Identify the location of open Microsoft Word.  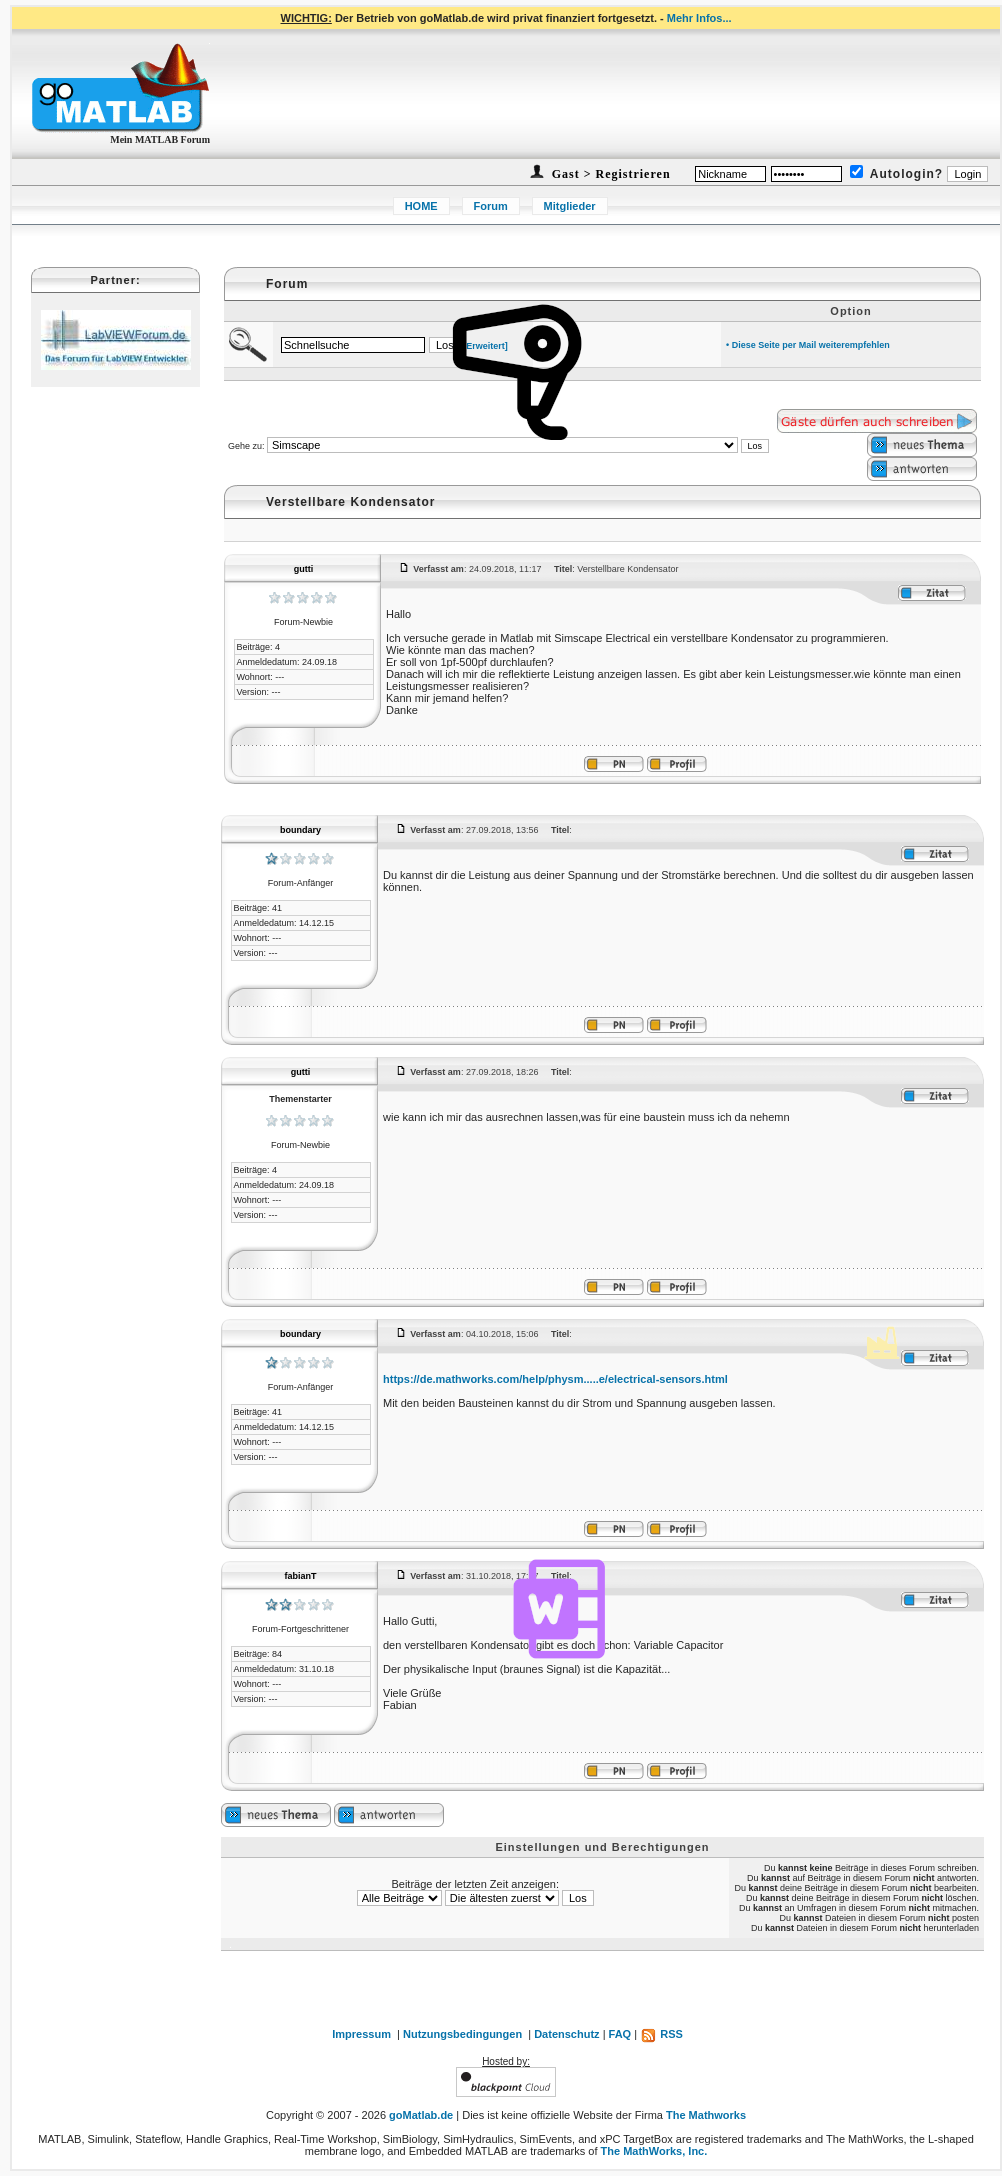
(563, 1609).